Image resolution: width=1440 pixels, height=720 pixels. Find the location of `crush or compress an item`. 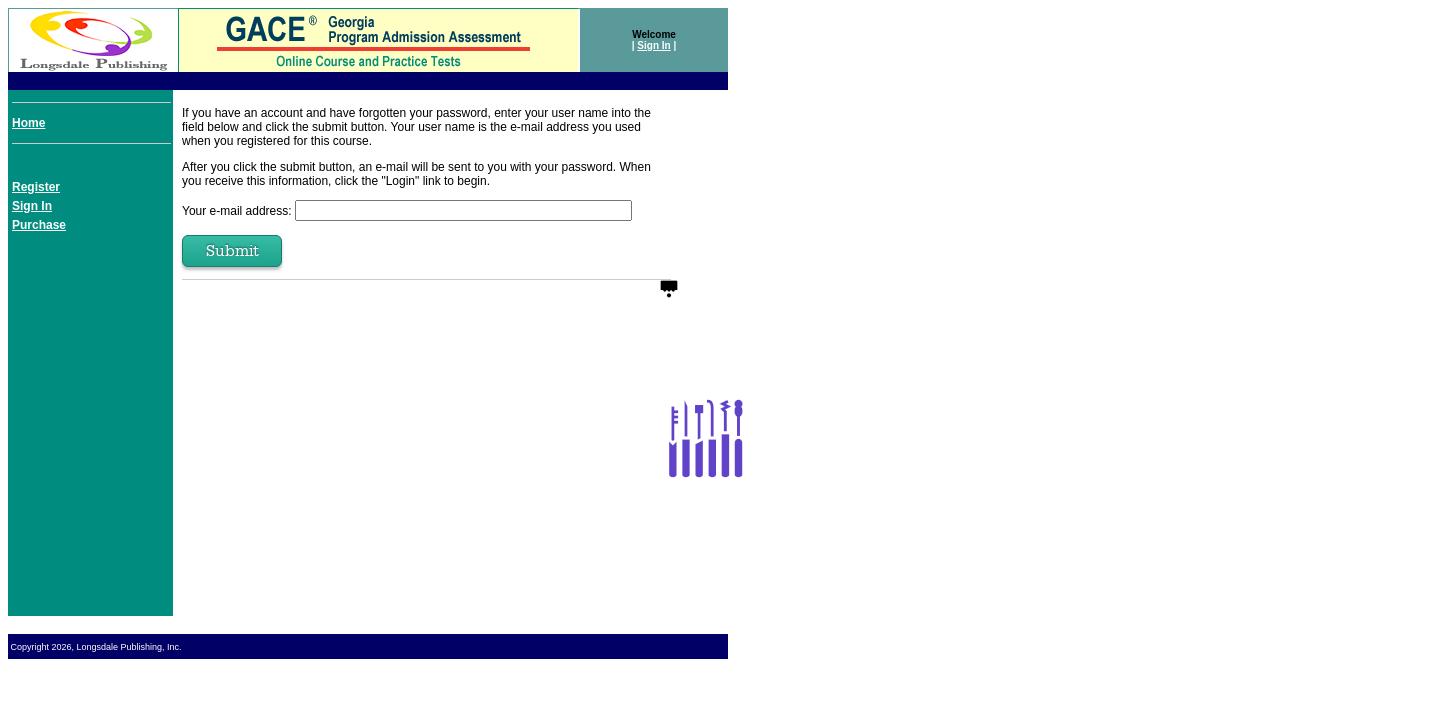

crush or compress an item is located at coordinates (669, 289).